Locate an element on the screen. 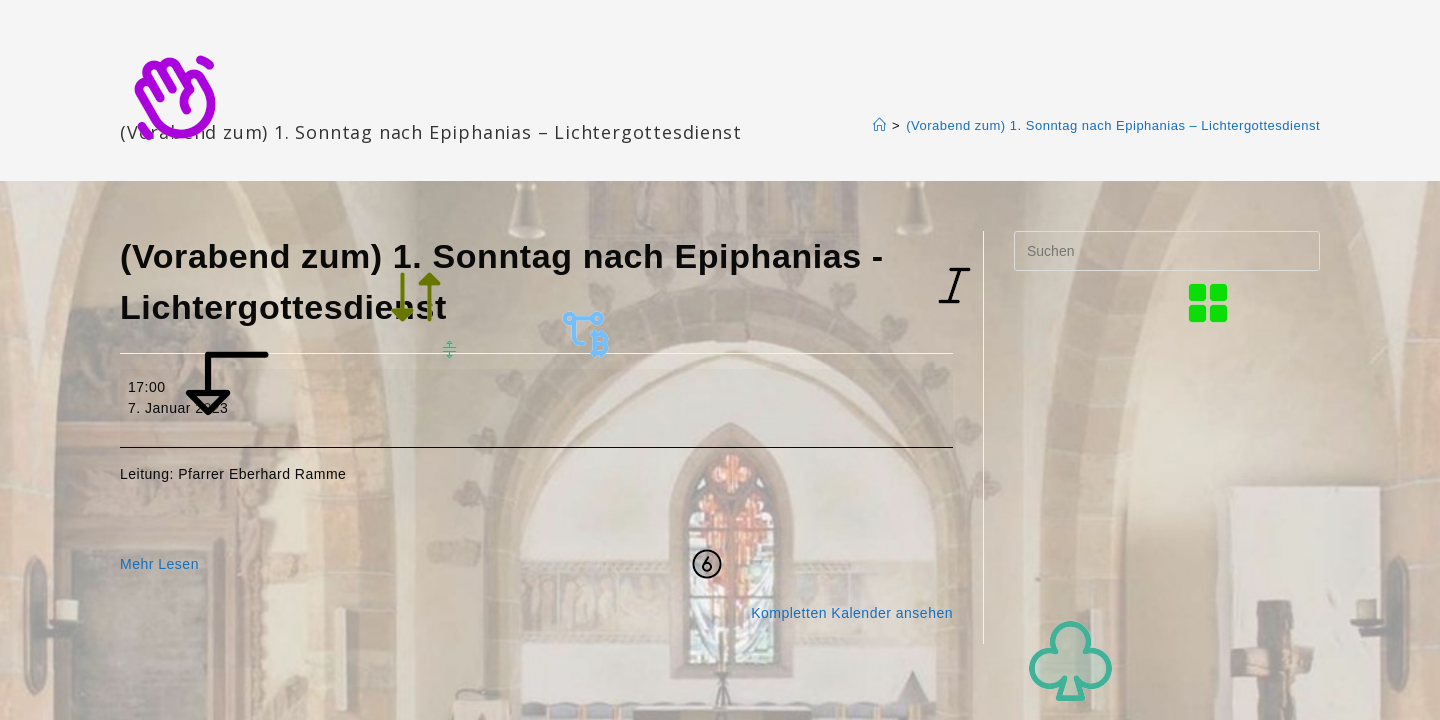 Image resolution: width=1440 pixels, height=720 pixels. represents the clubs suit in a card game is located at coordinates (1070, 662).